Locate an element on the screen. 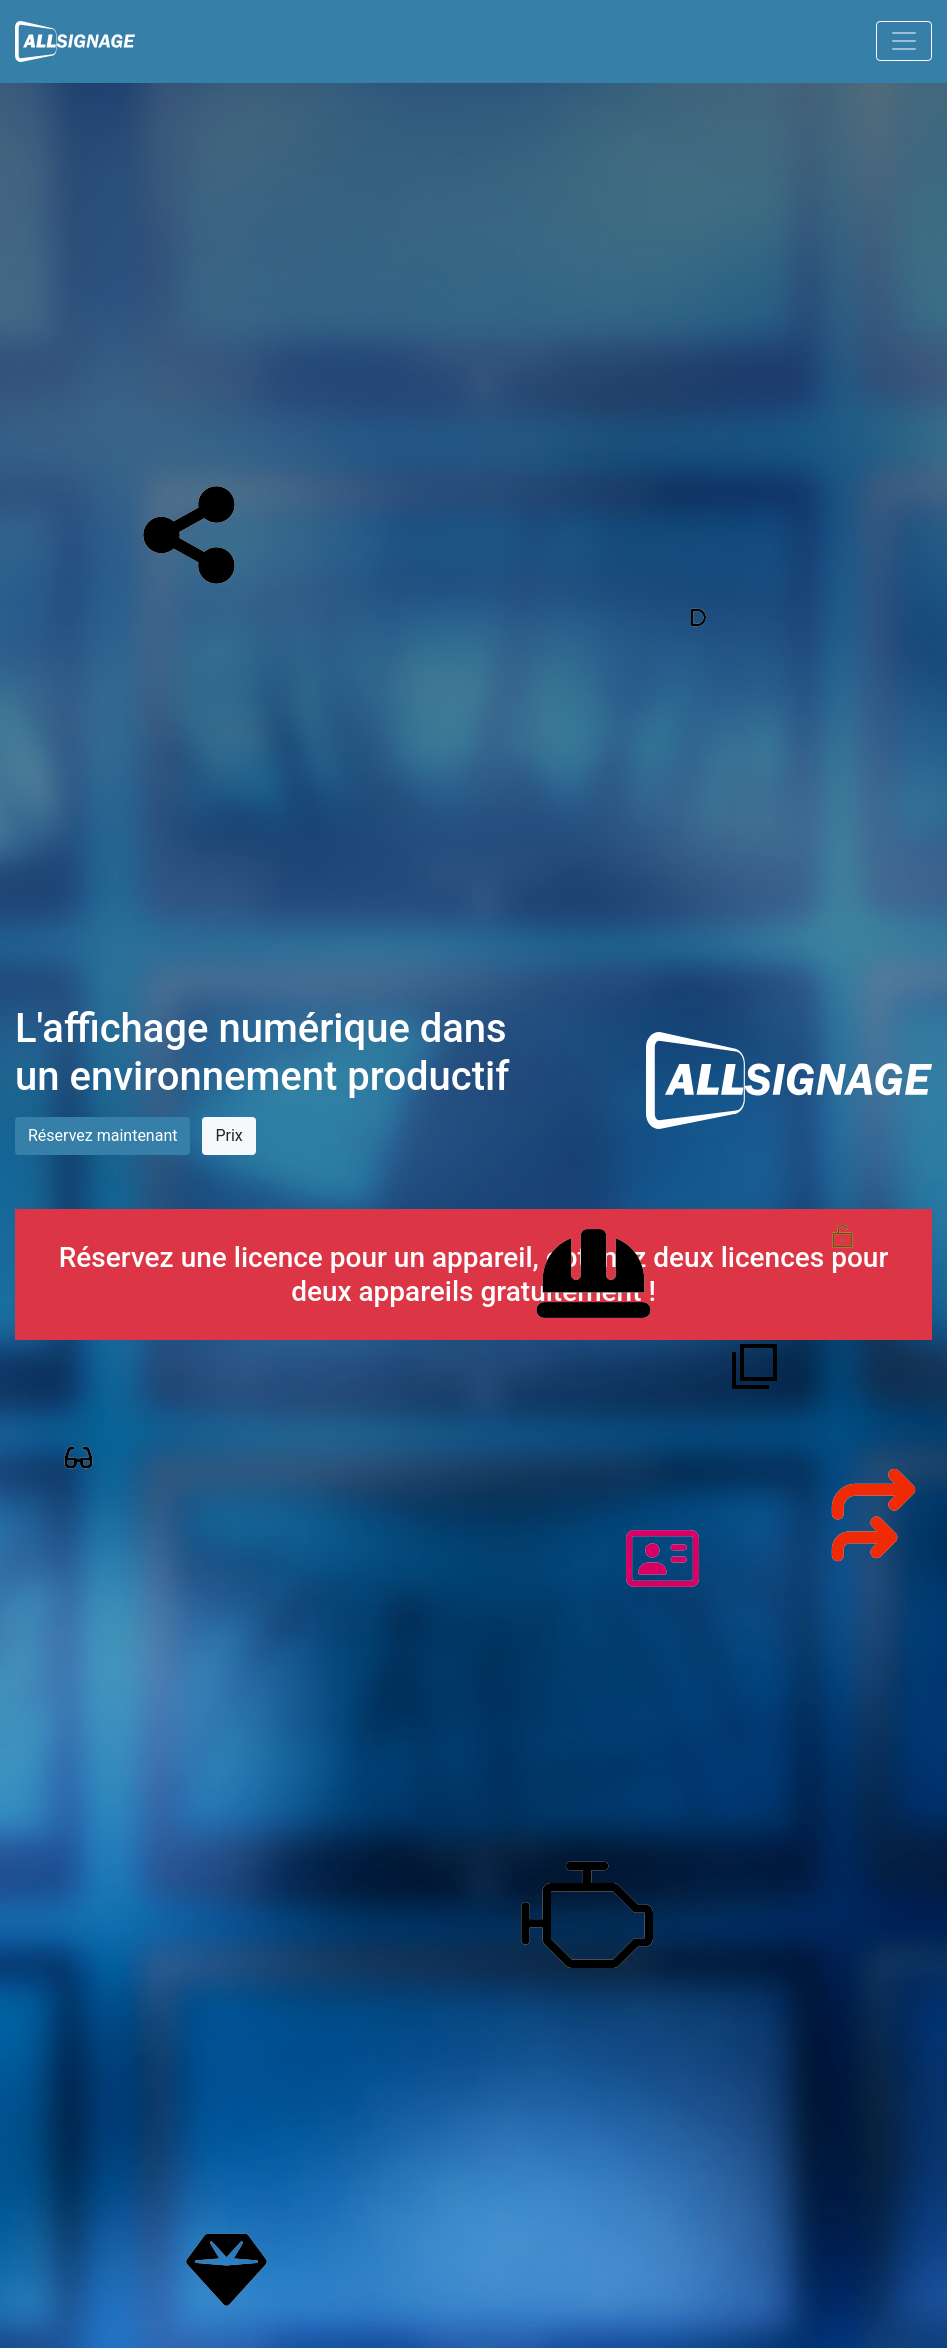 The width and height of the screenshot is (947, 2348). redirect or forward multiple items is located at coordinates (873, 1519).